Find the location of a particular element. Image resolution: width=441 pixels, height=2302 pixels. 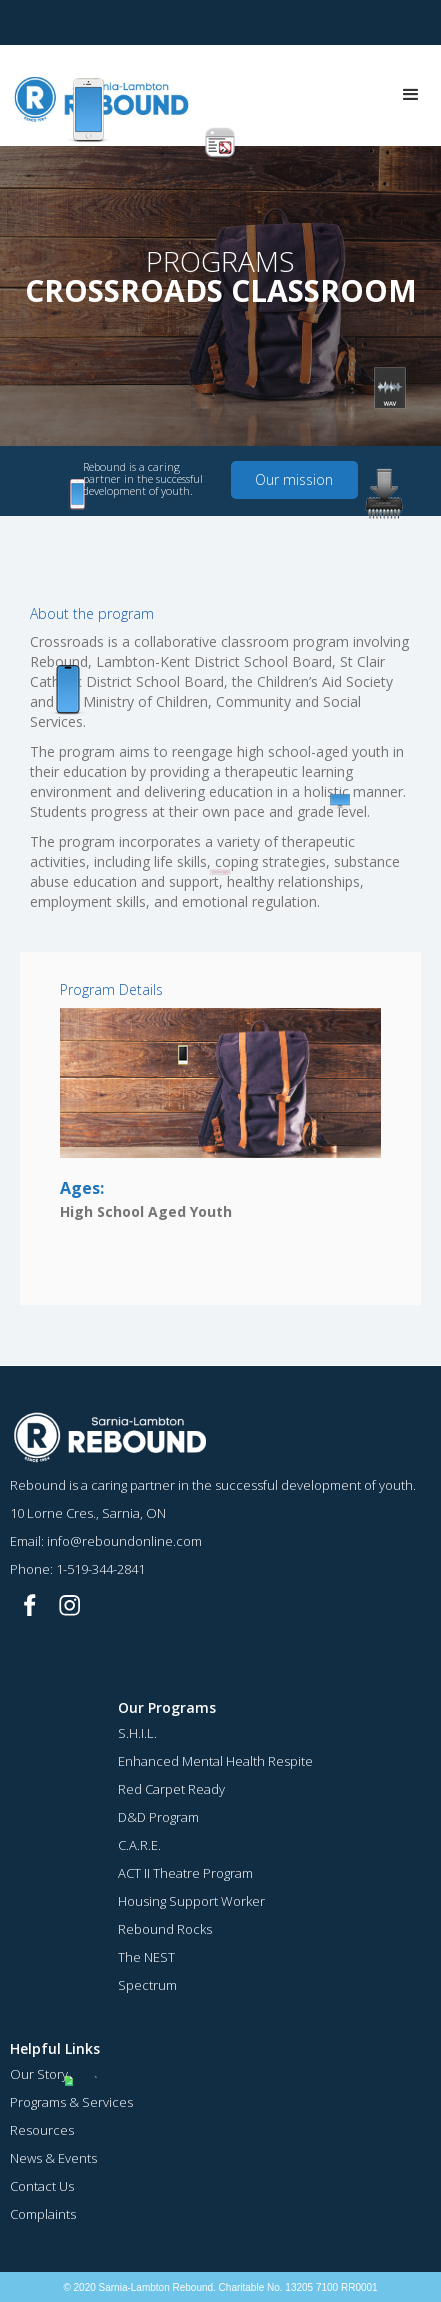

open a UI designer or interface builder file is located at coordinates (81, 2081).